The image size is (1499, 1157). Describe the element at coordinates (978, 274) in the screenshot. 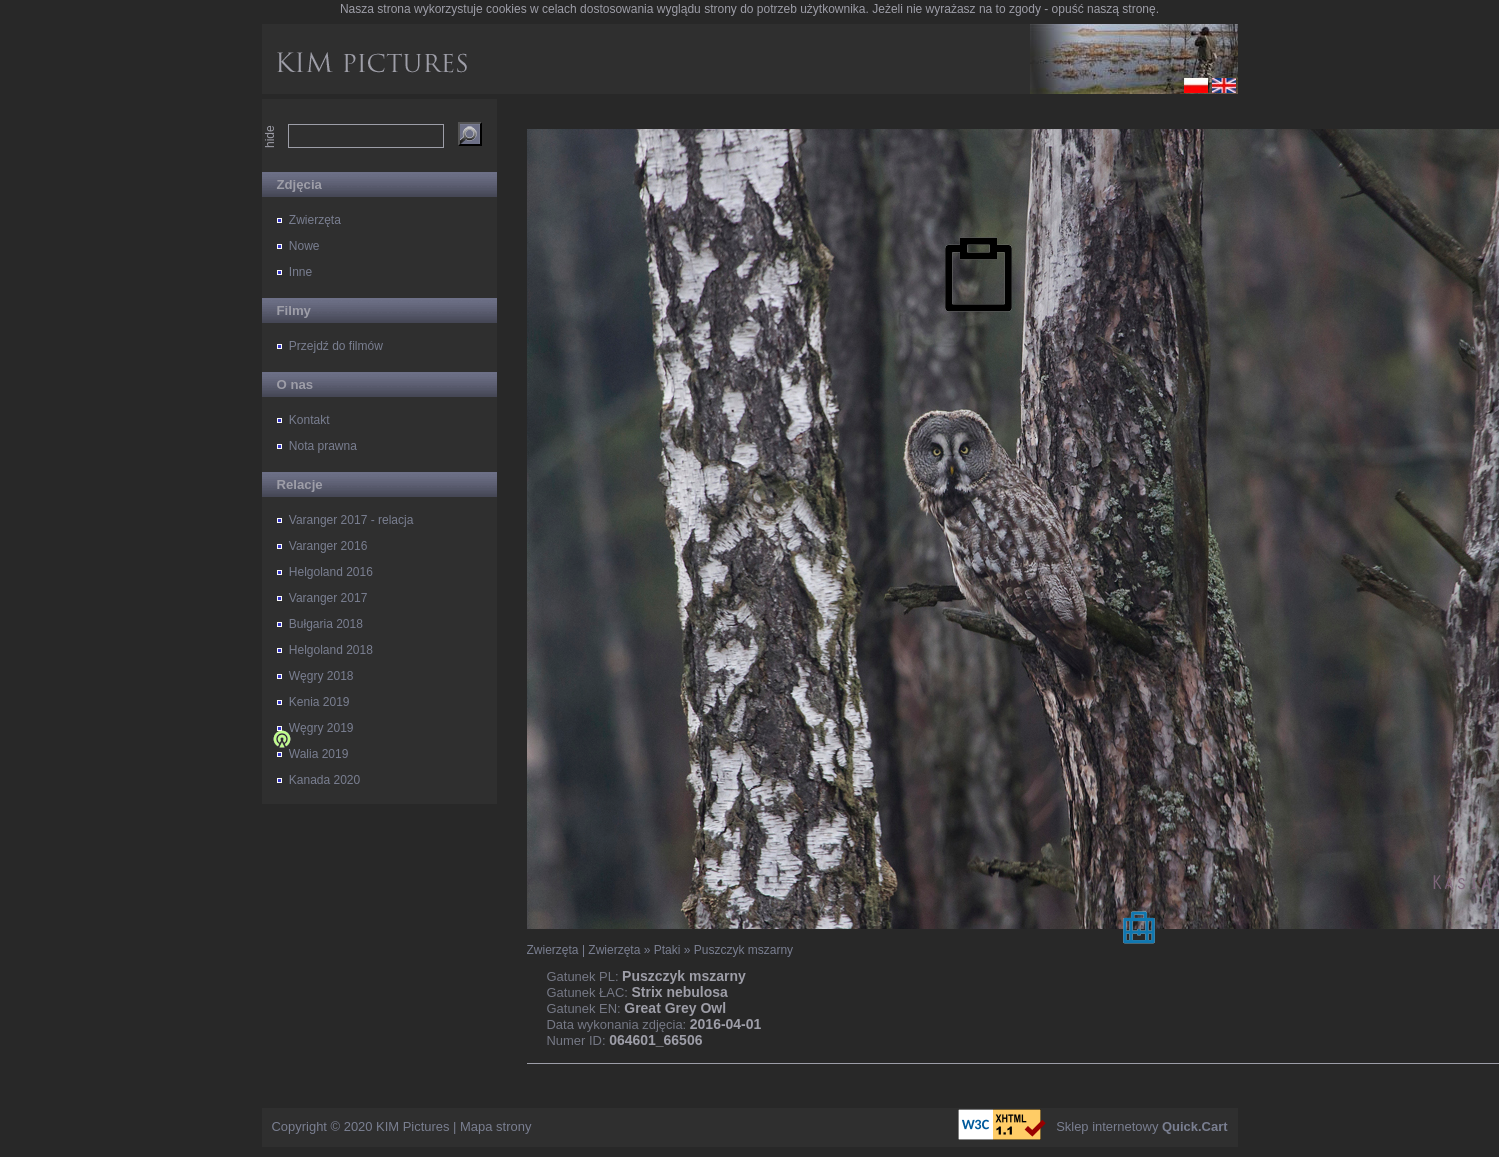

I see `copy to clipboard` at that location.